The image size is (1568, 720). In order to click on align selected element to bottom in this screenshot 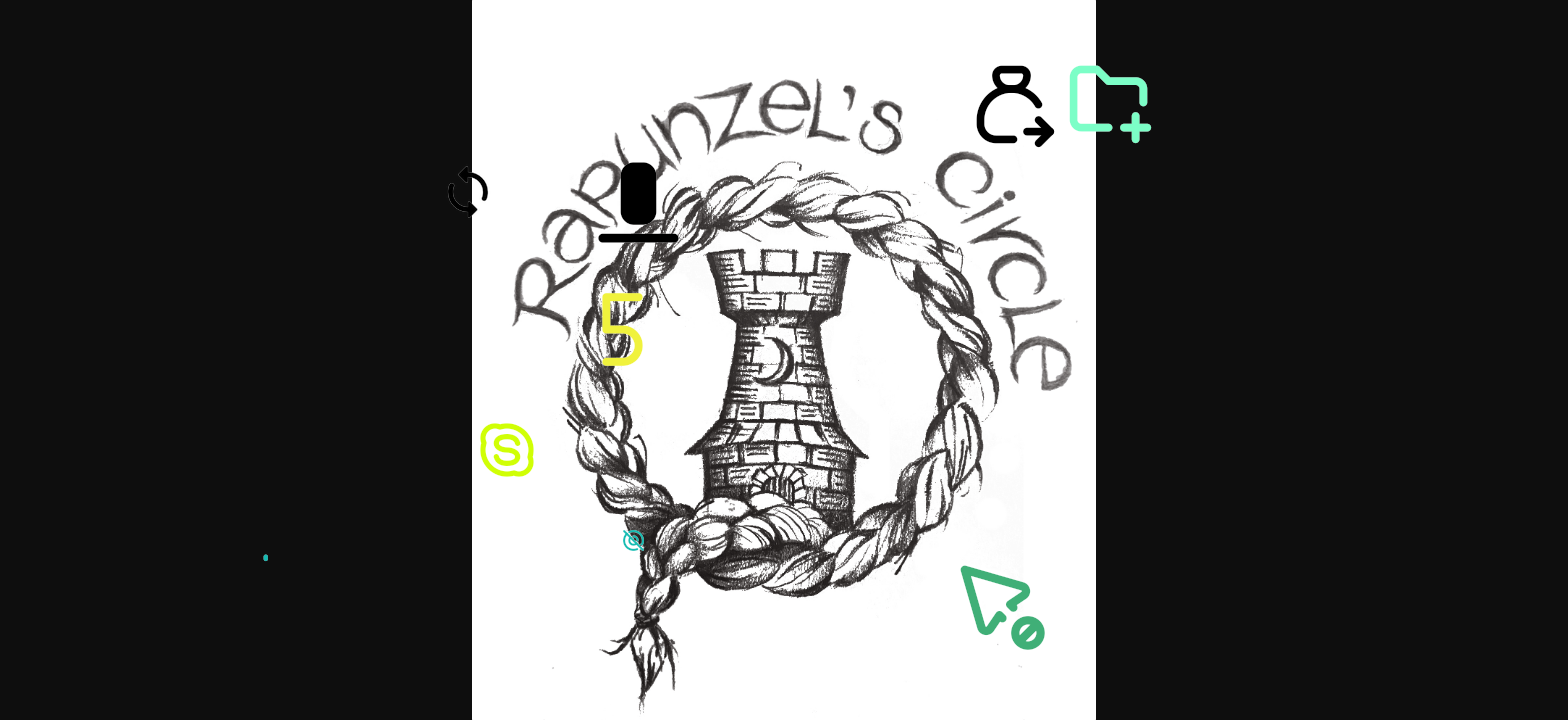, I will do `click(638, 202)`.